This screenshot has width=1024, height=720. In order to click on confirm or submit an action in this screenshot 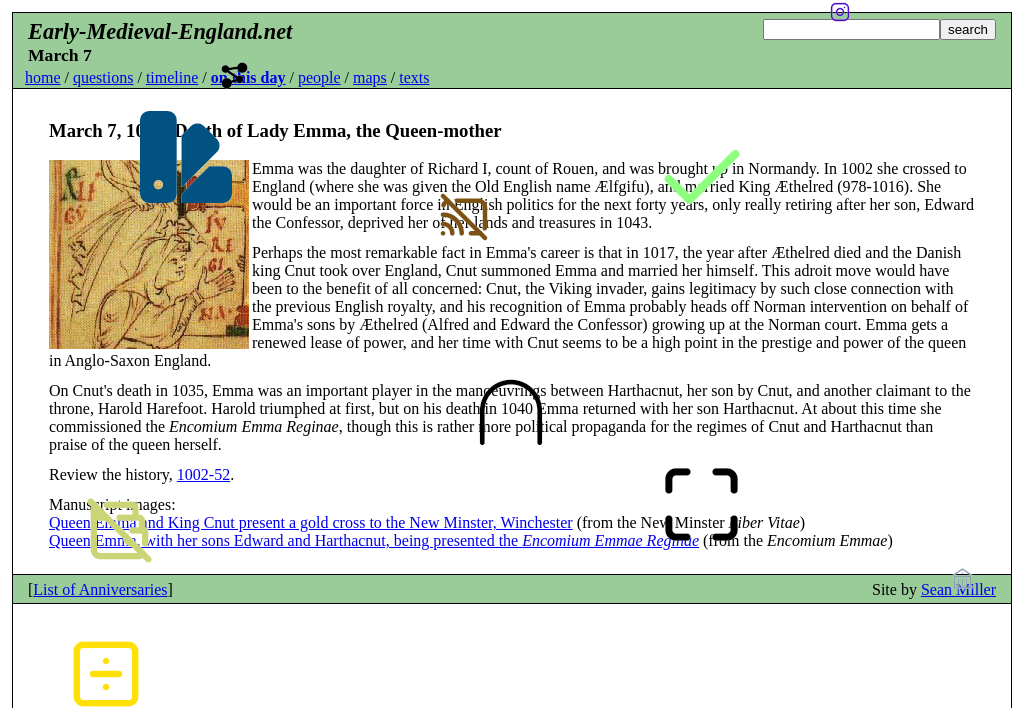, I will do `click(702, 179)`.